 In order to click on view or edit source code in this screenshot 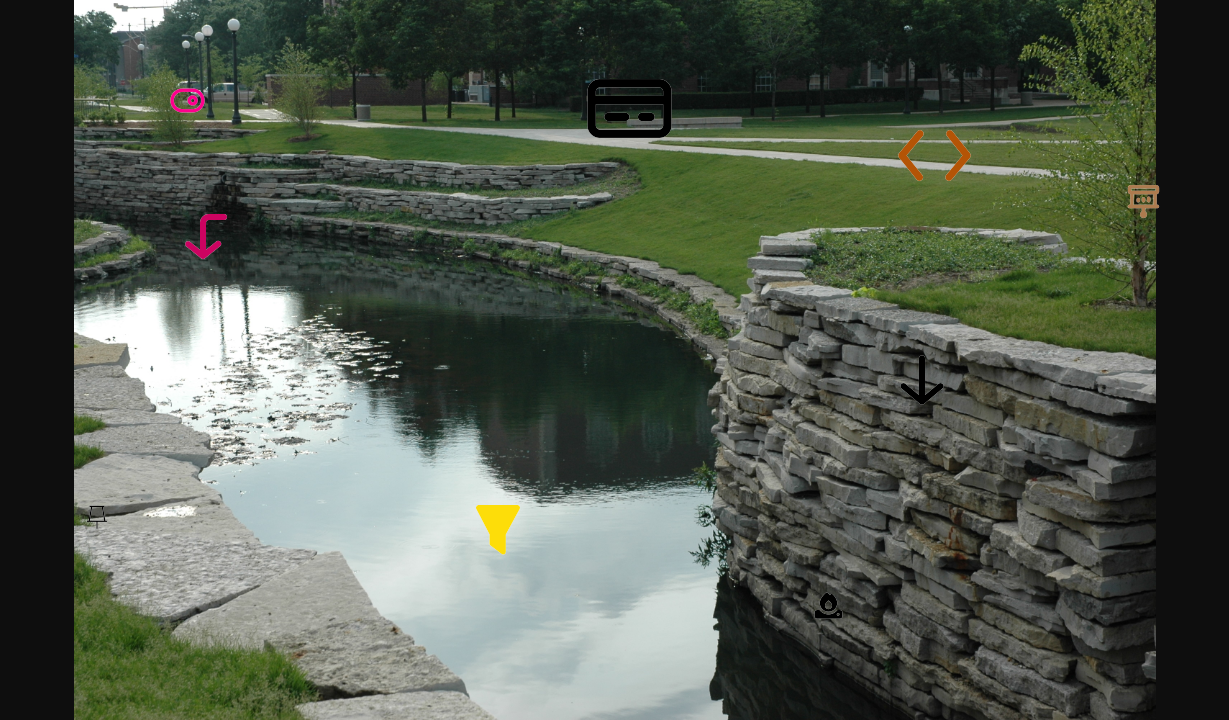, I will do `click(934, 155)`.